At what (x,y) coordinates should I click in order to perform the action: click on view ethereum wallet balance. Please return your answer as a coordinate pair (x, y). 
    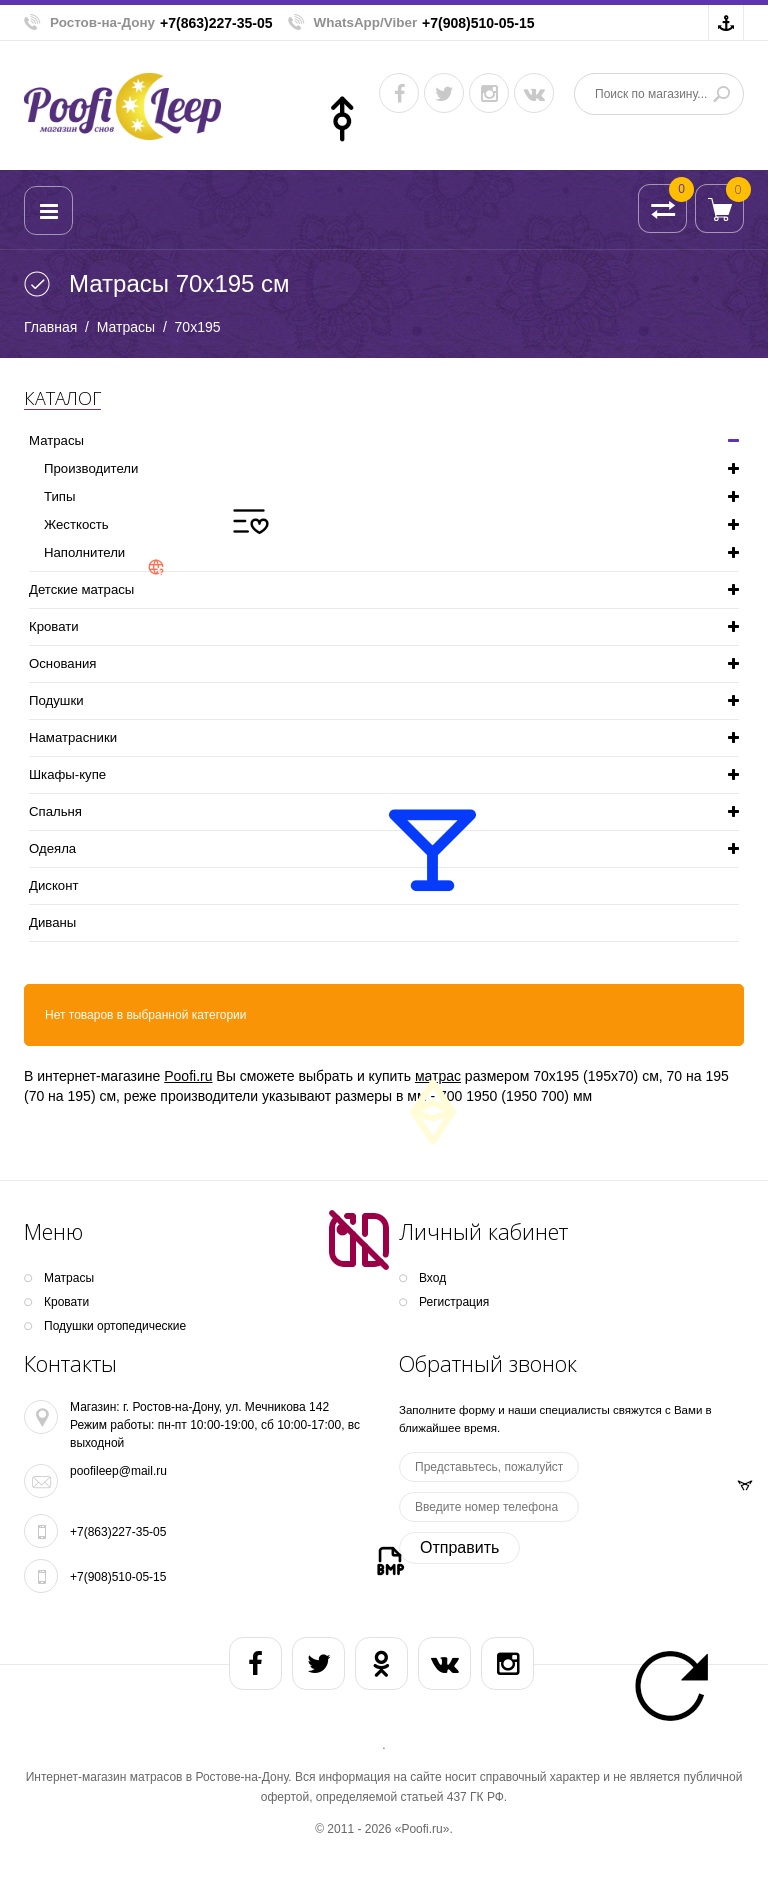
    Looking at the image, I should click on (433, 1112).